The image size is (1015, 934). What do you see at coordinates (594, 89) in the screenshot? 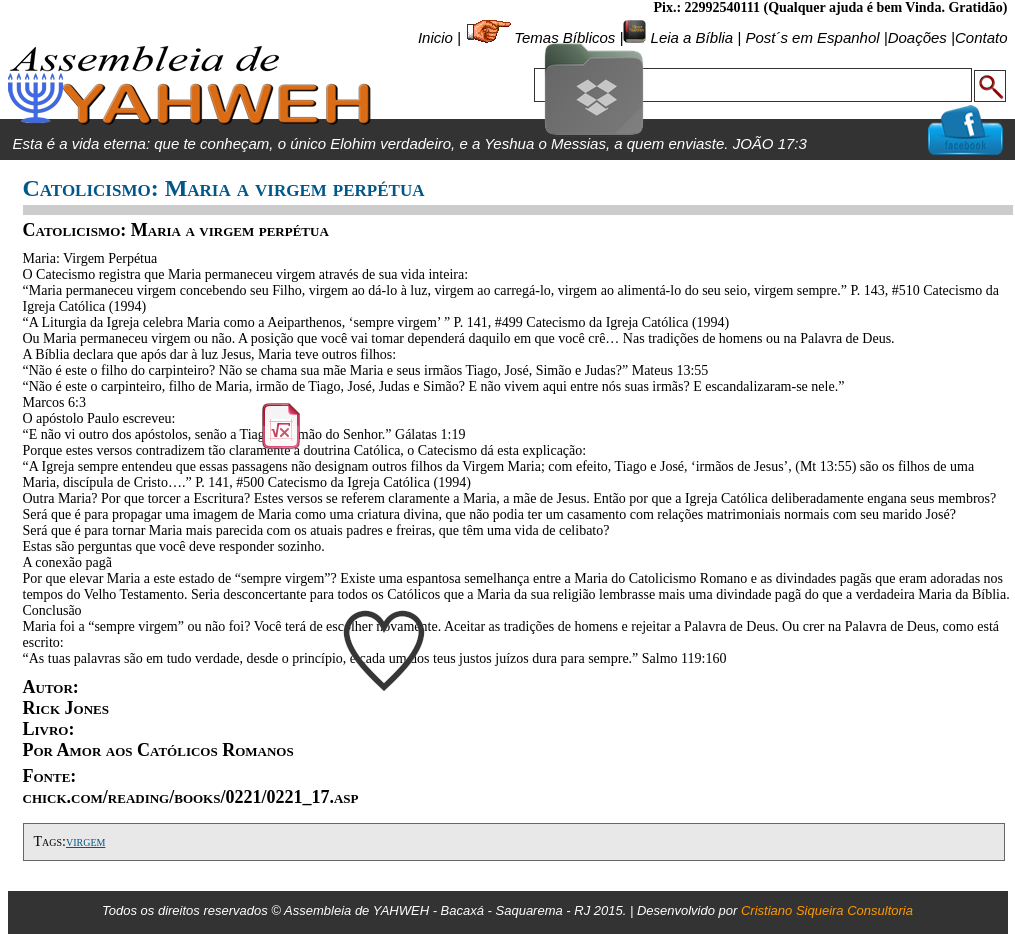
I see `open your dropbox folder` at bounding box center [594, 89].